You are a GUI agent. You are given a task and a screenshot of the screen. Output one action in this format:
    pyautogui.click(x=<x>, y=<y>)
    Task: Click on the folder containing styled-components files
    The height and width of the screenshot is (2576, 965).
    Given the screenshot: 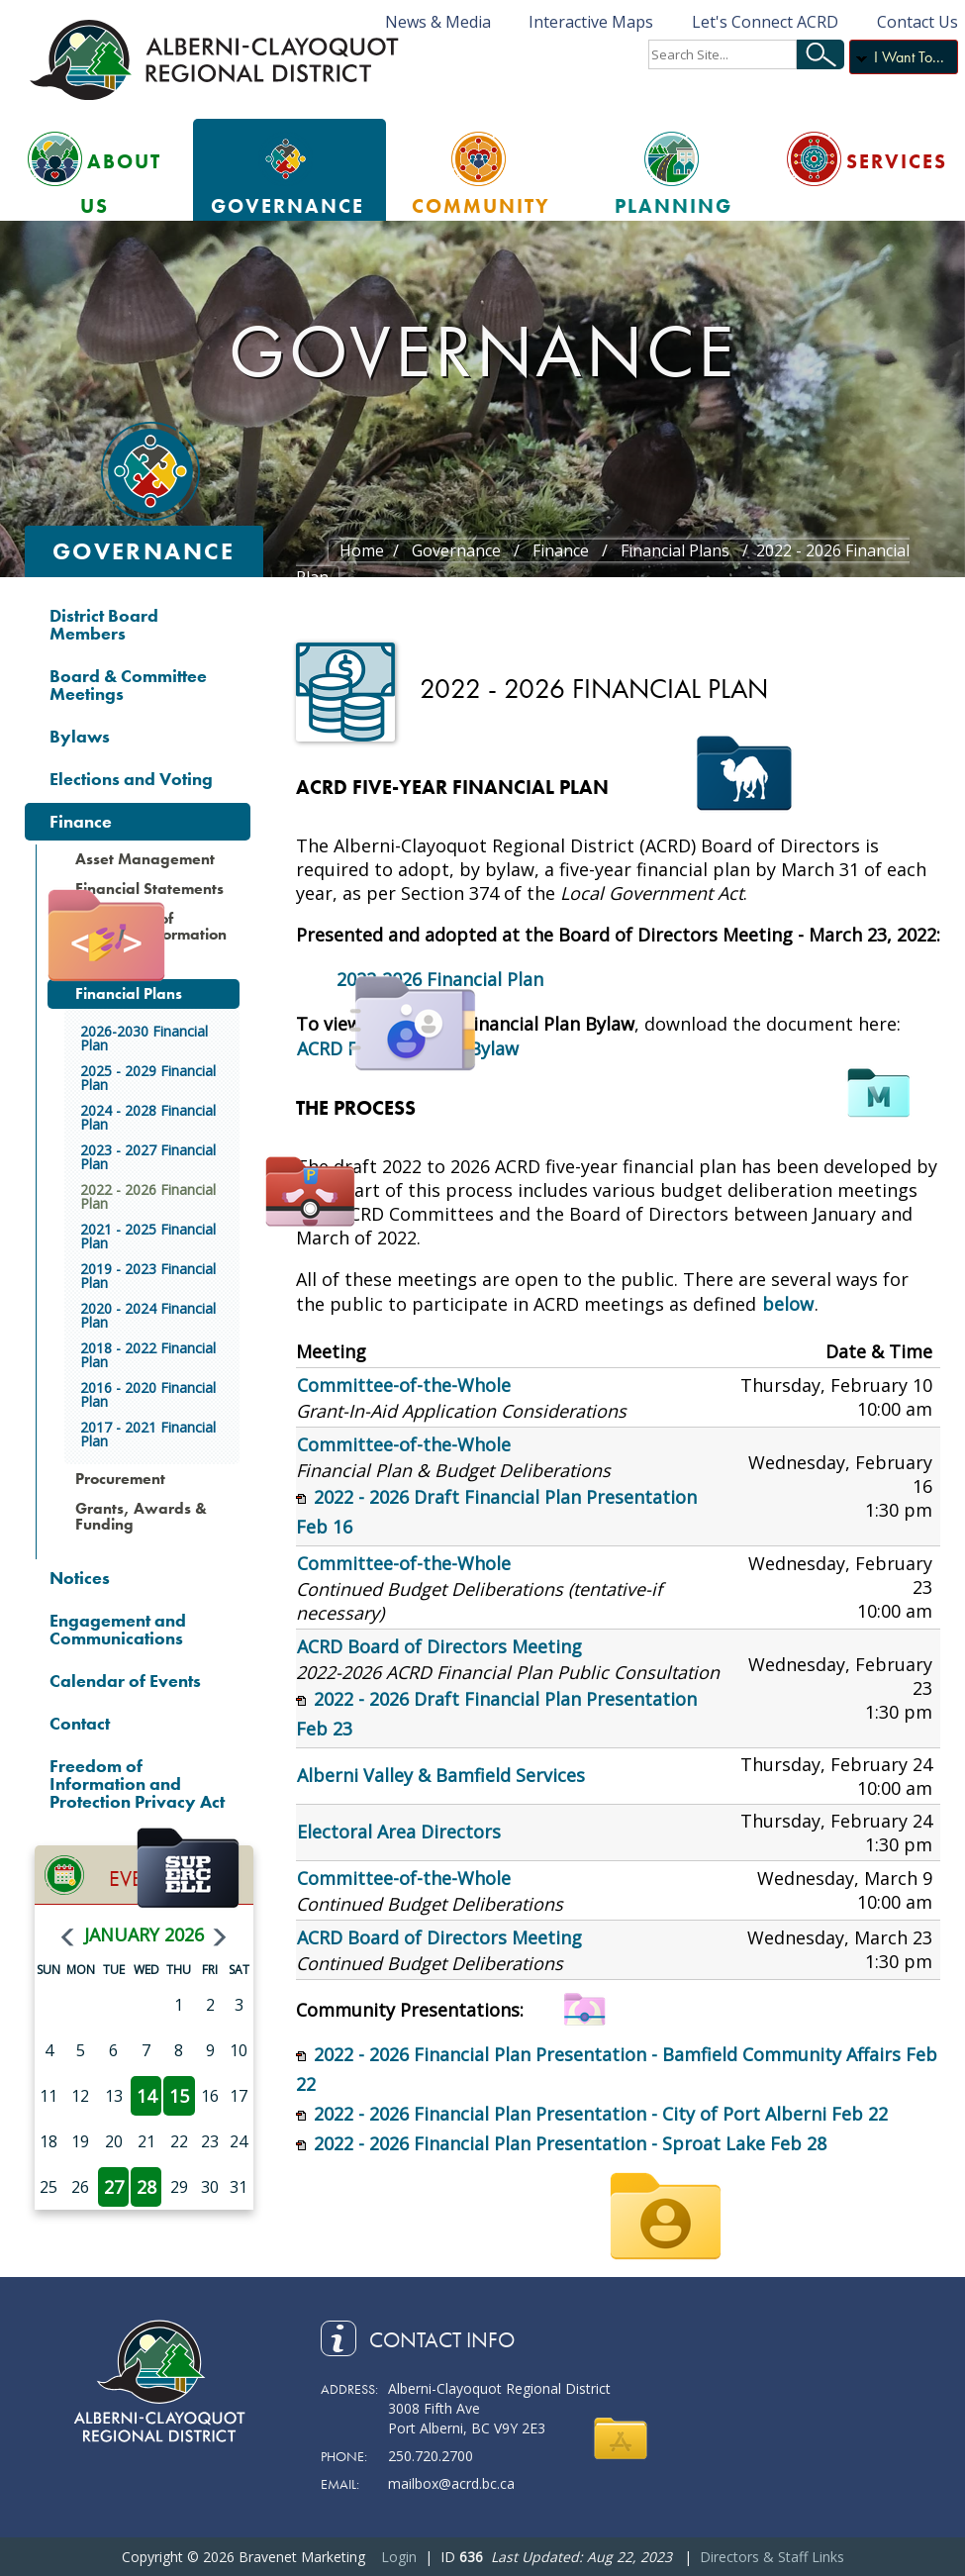 What is the action you would take?
    pyautogui.click(x=106, y=939)
    